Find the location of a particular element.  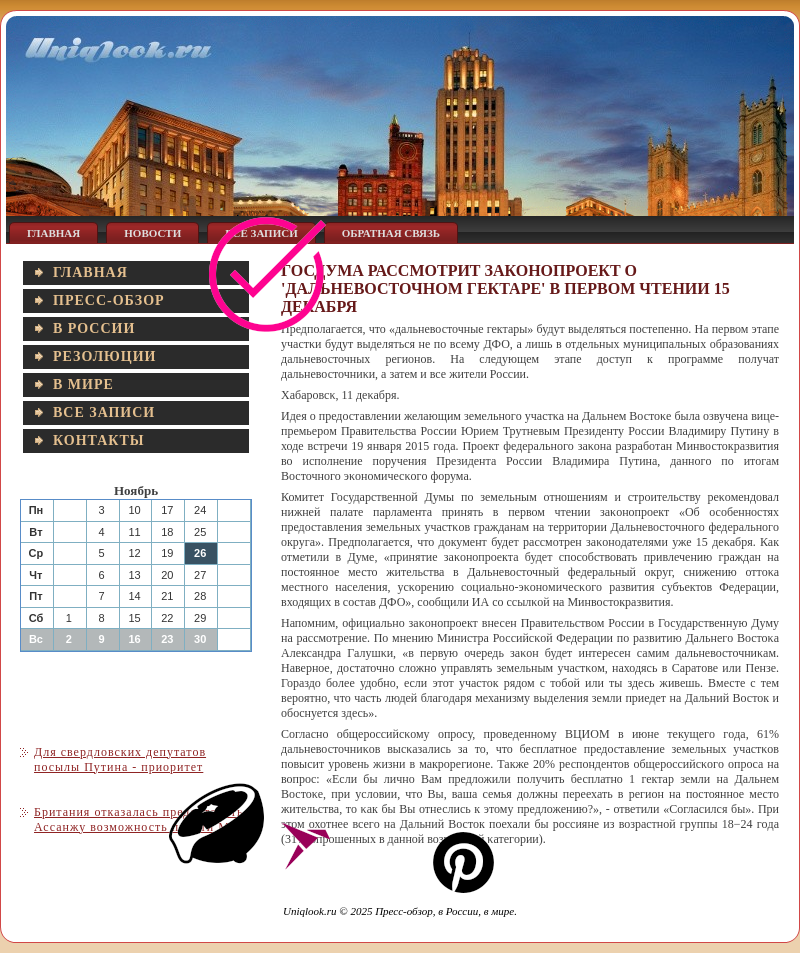

open snapcraft app store is located at coordinates (306, 846).